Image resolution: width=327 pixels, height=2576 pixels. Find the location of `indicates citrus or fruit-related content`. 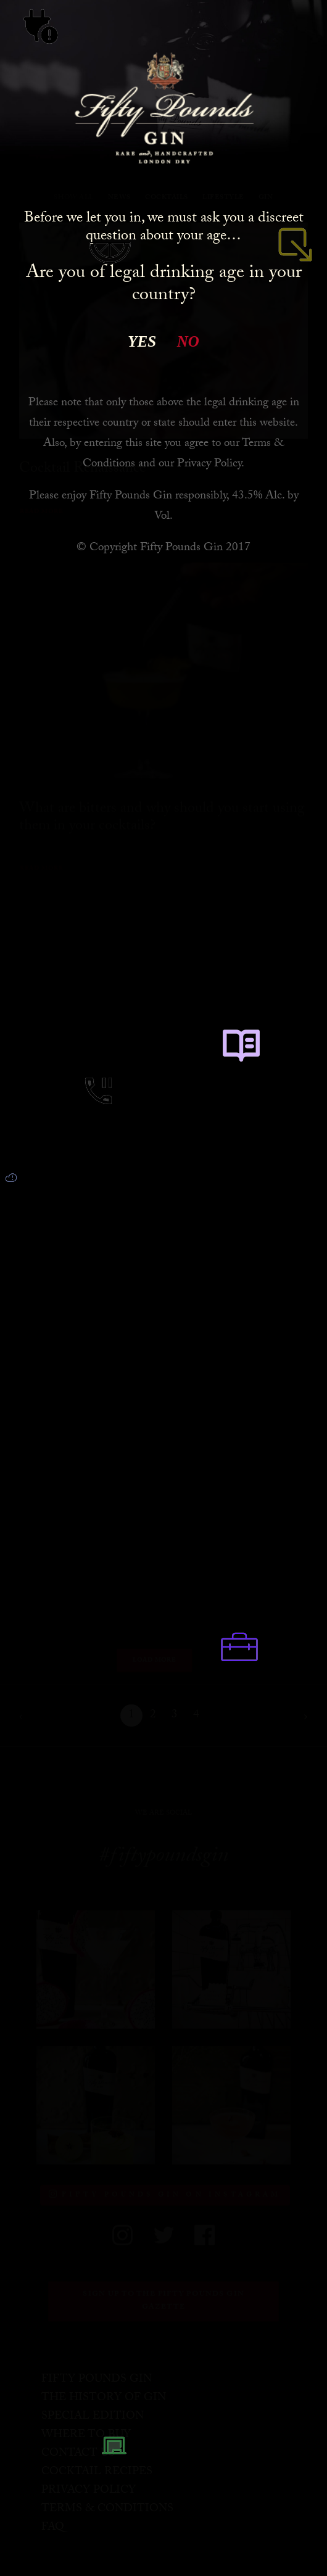

indicates citrus or fruit-related content is located at coordinates (110, 249).